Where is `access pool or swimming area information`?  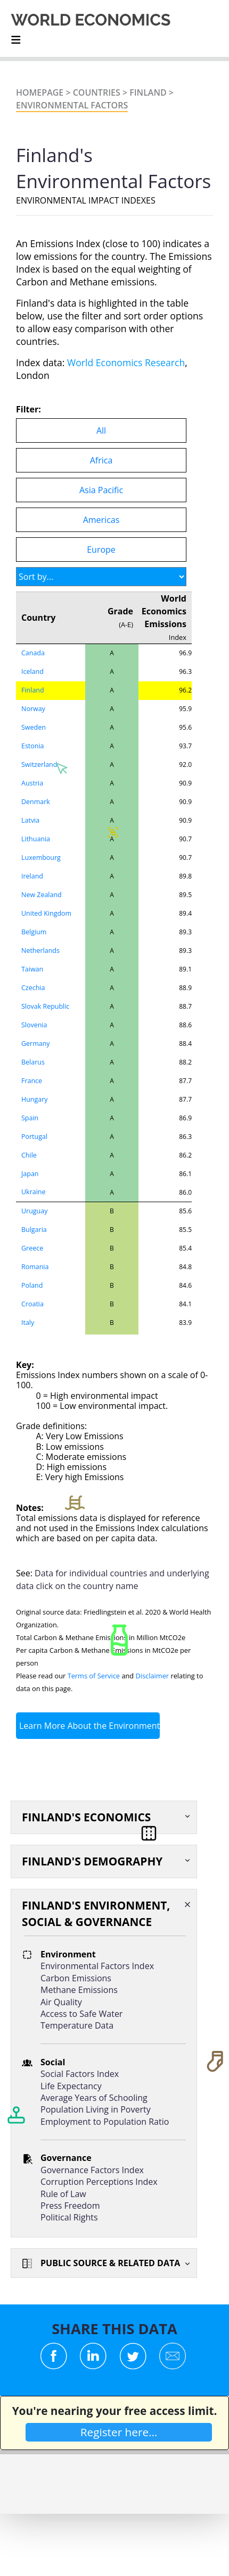
access pool or swimming area information is located at coordinates (75, 1502).